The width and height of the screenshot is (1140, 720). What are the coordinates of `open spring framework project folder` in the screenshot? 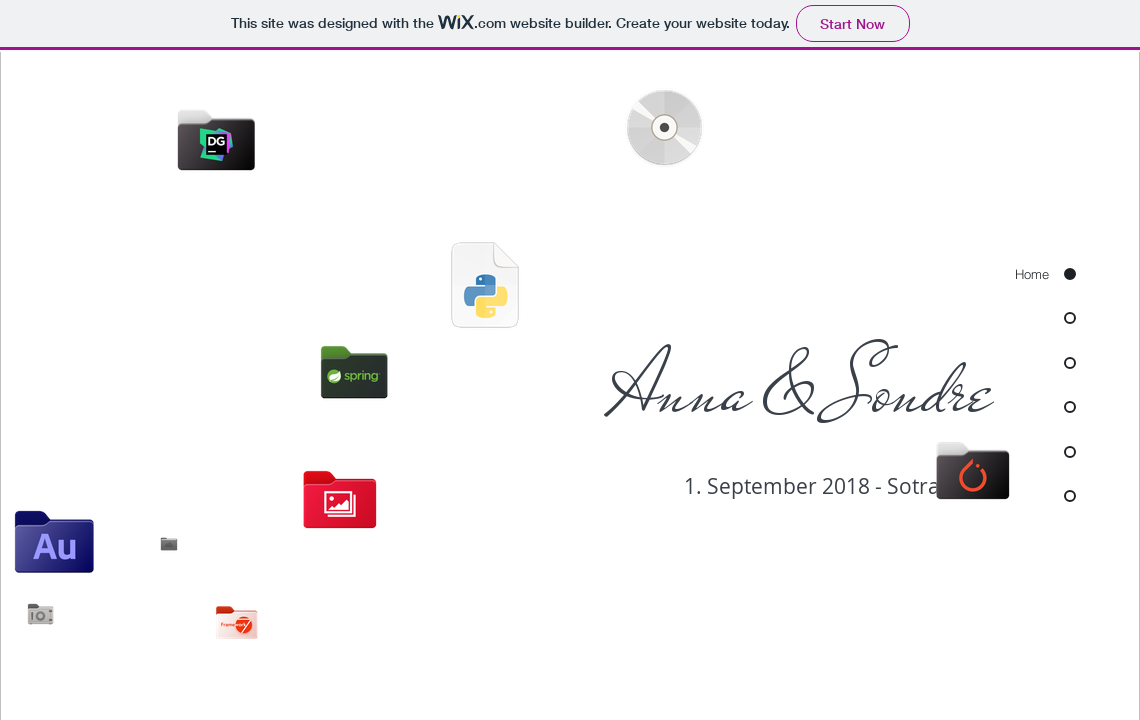 It's located at (354, 374).